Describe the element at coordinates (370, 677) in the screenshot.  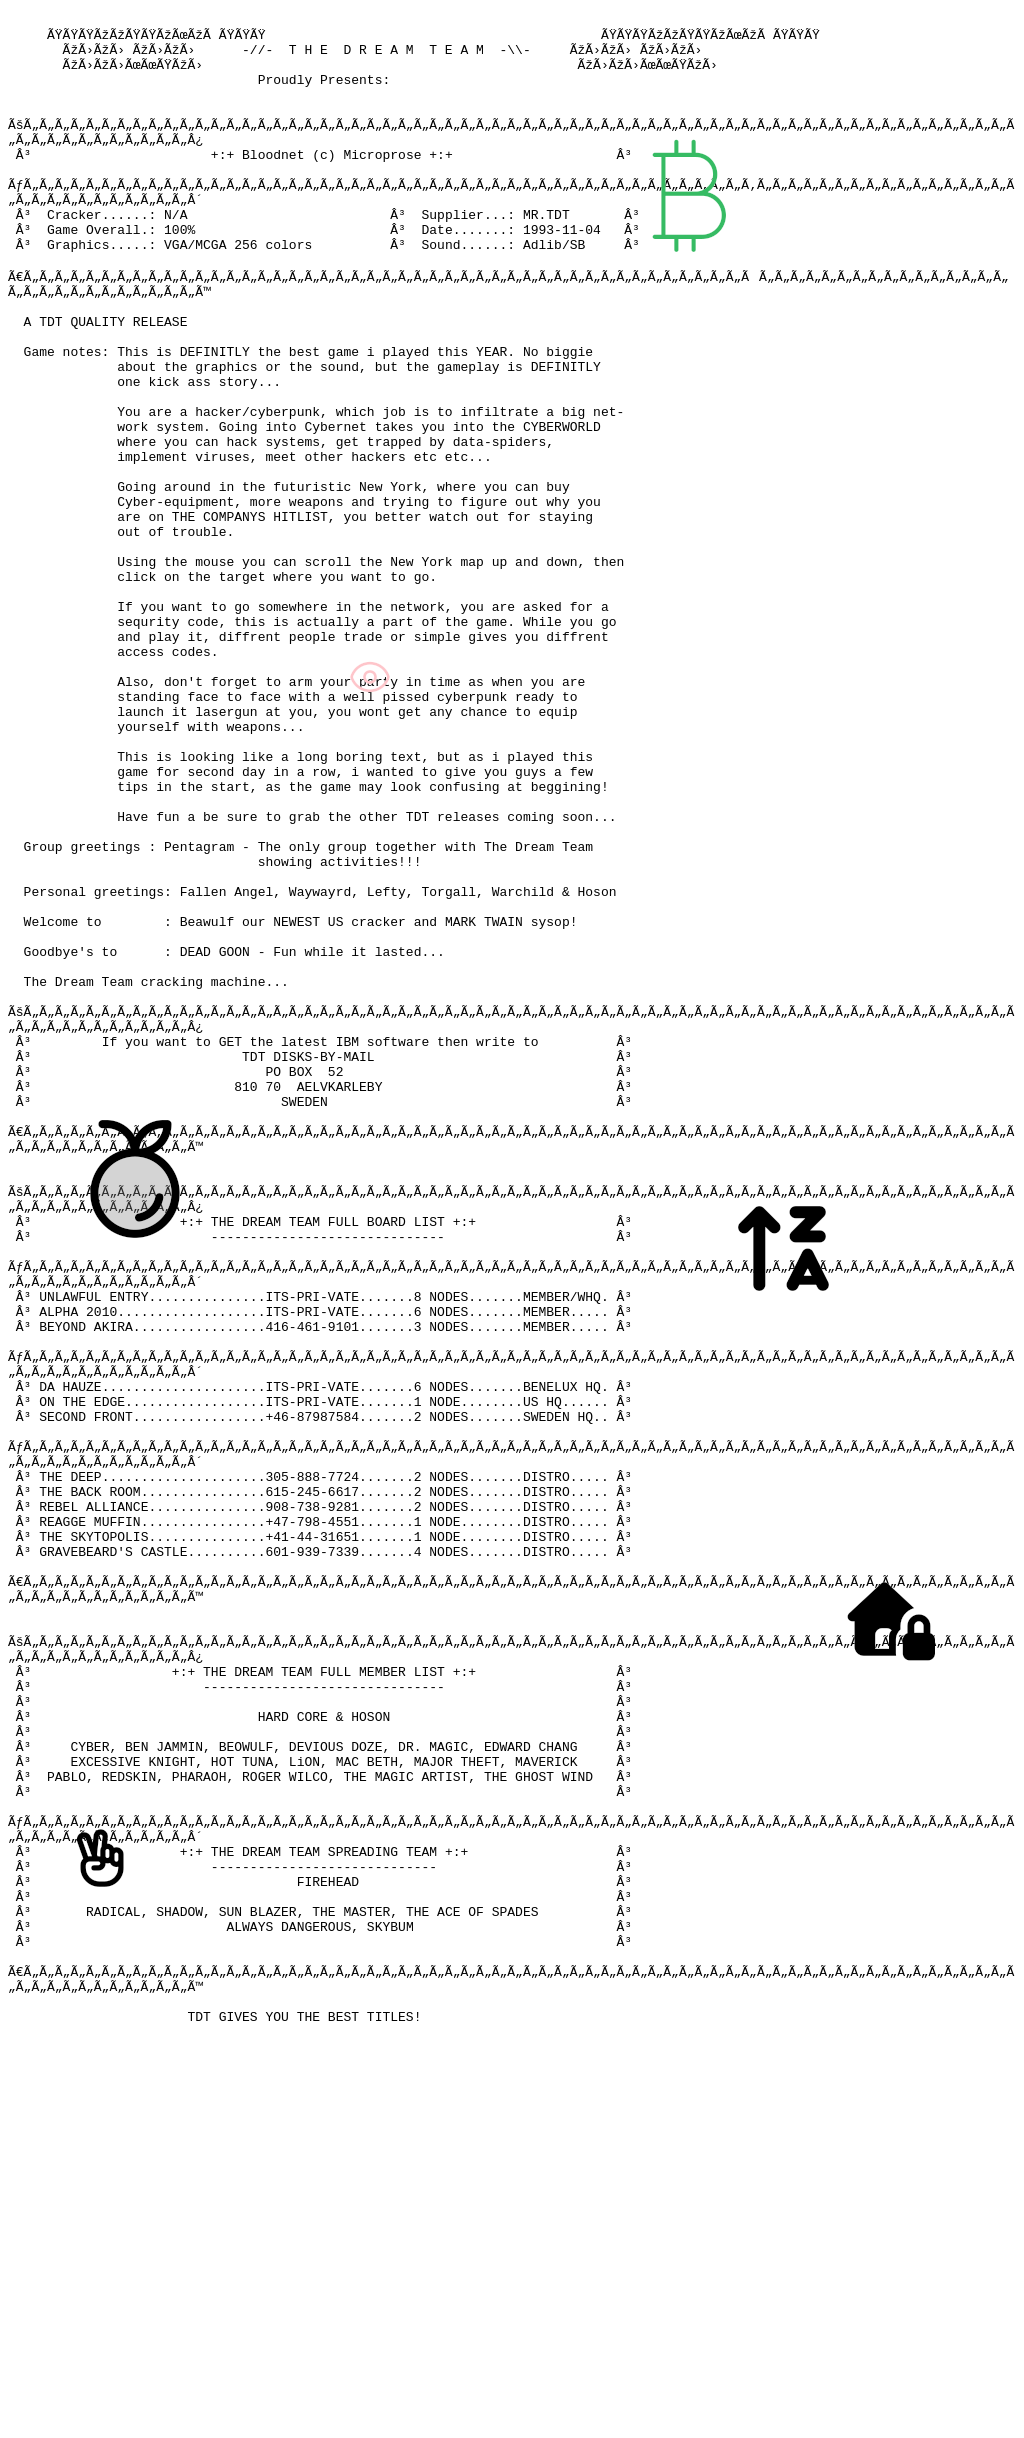
I see `view or preview content` at that location.